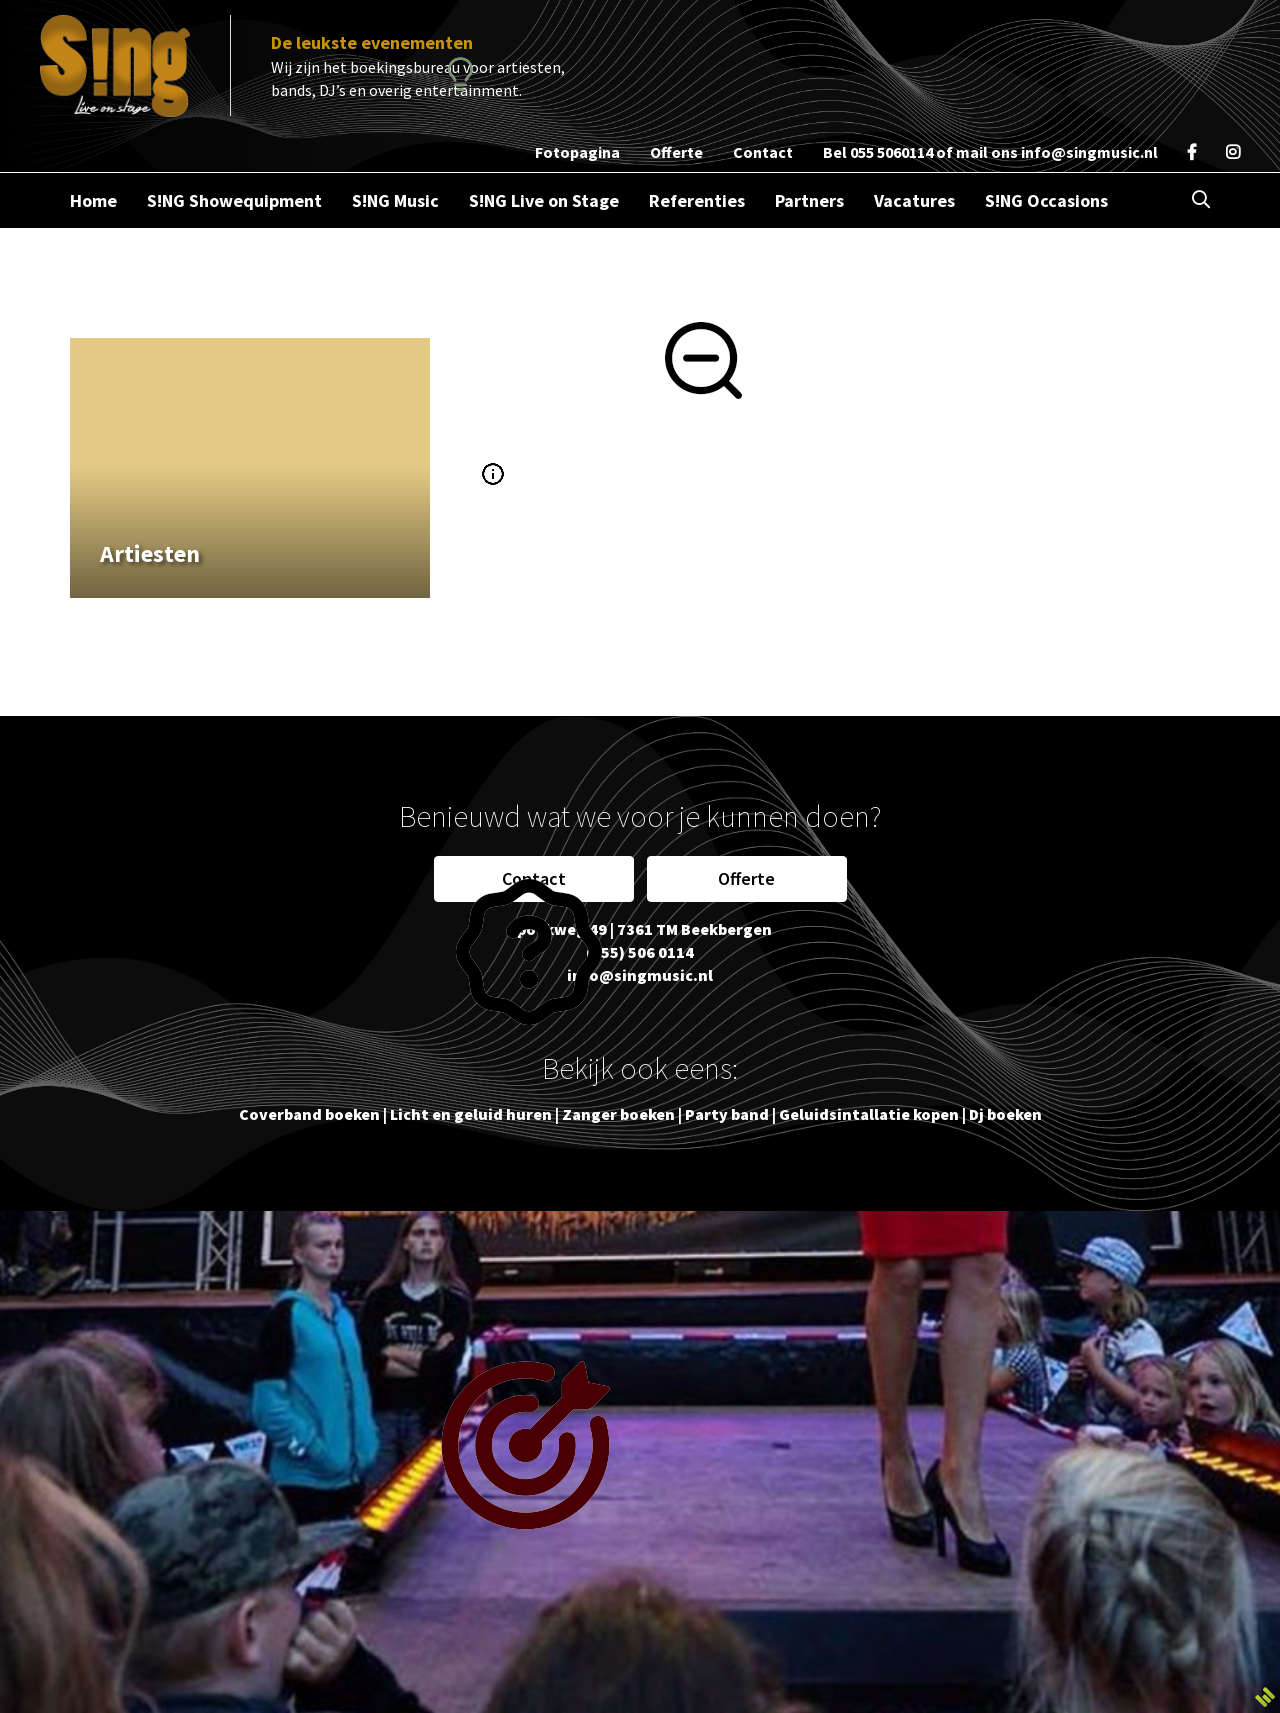  I want to click on view more information or details, so click(493, 474).